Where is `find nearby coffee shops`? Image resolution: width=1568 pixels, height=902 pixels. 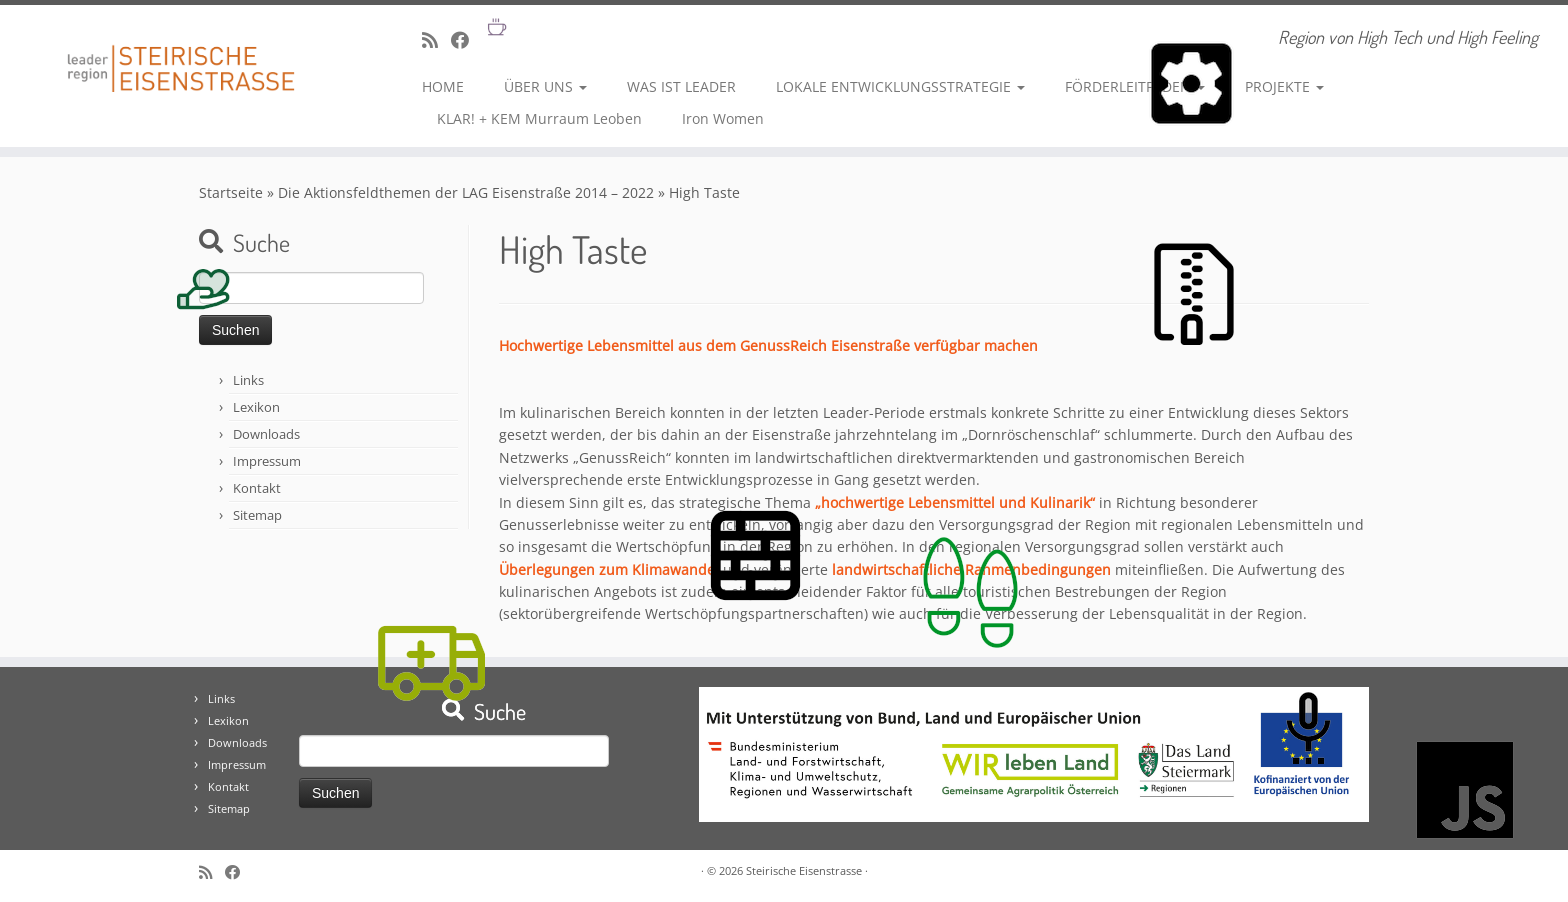 find nearby coffee shops is located at coordinates (496, 27).